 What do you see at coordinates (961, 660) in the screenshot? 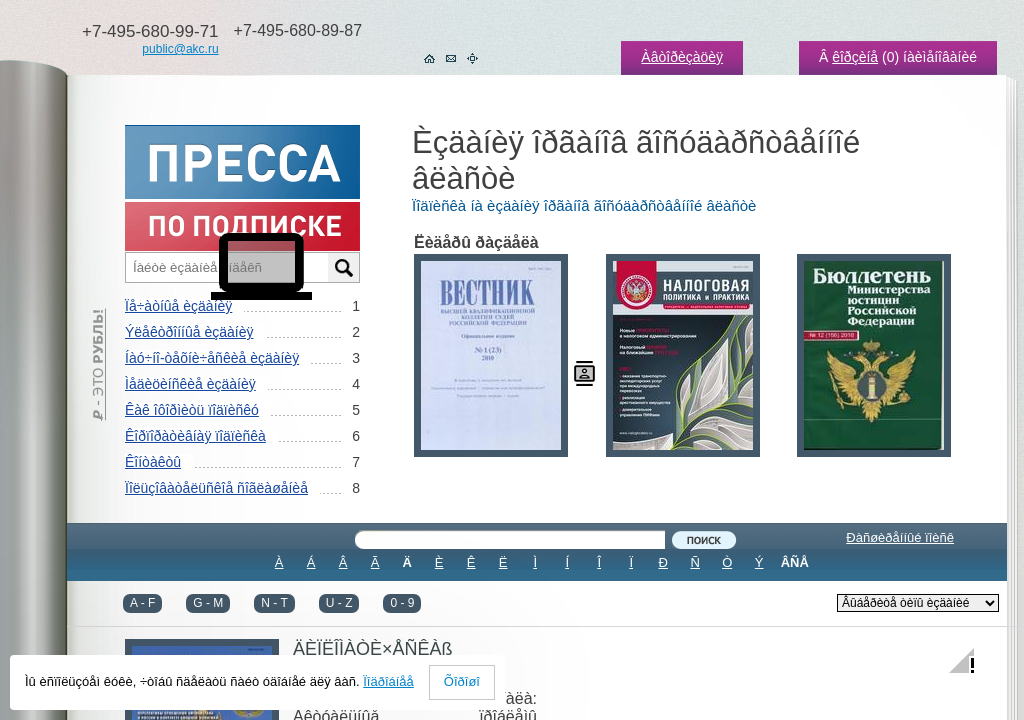
I see `indicates no cellular signal with no internet connection` at bounding box center [961, 660].